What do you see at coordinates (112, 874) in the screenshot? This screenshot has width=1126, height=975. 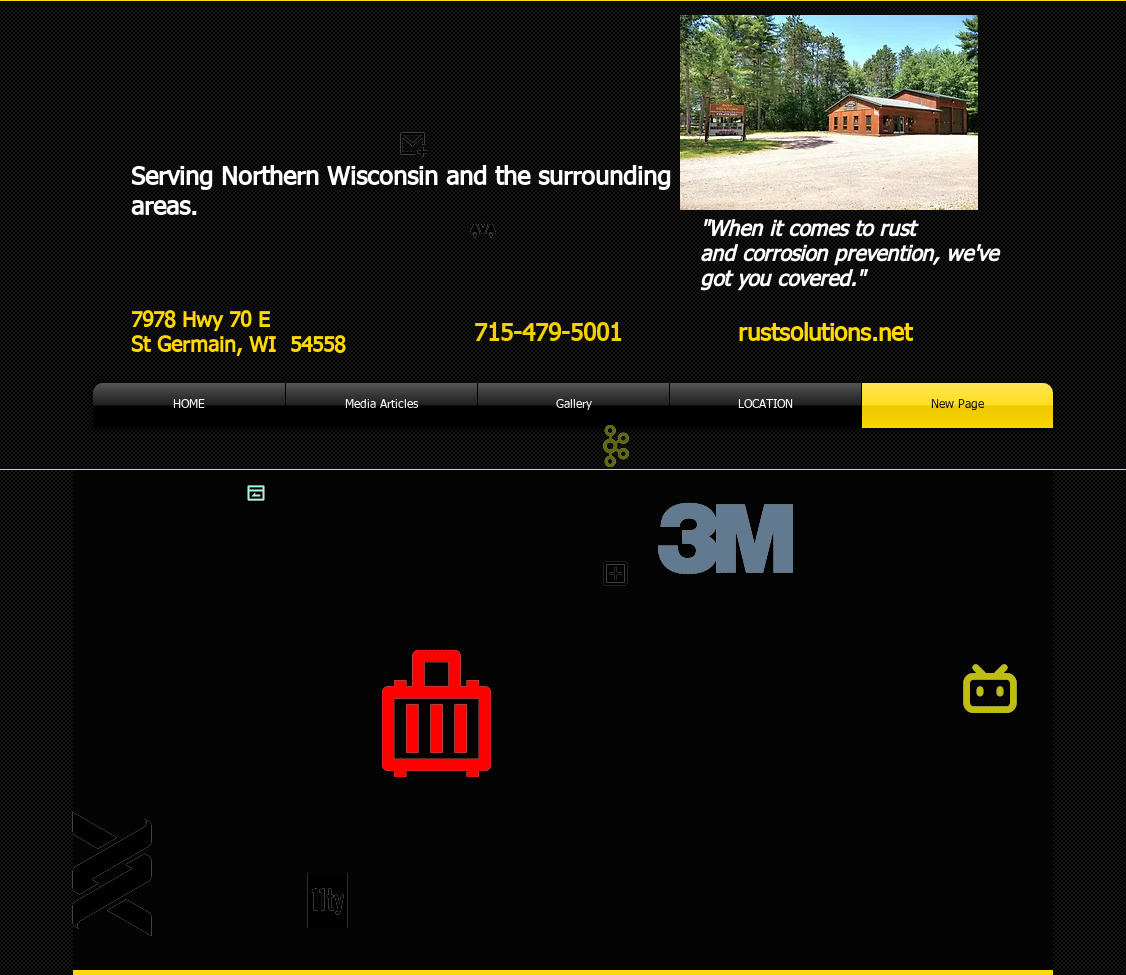 I see `helix brand logo` at bounding box center [112, 874].